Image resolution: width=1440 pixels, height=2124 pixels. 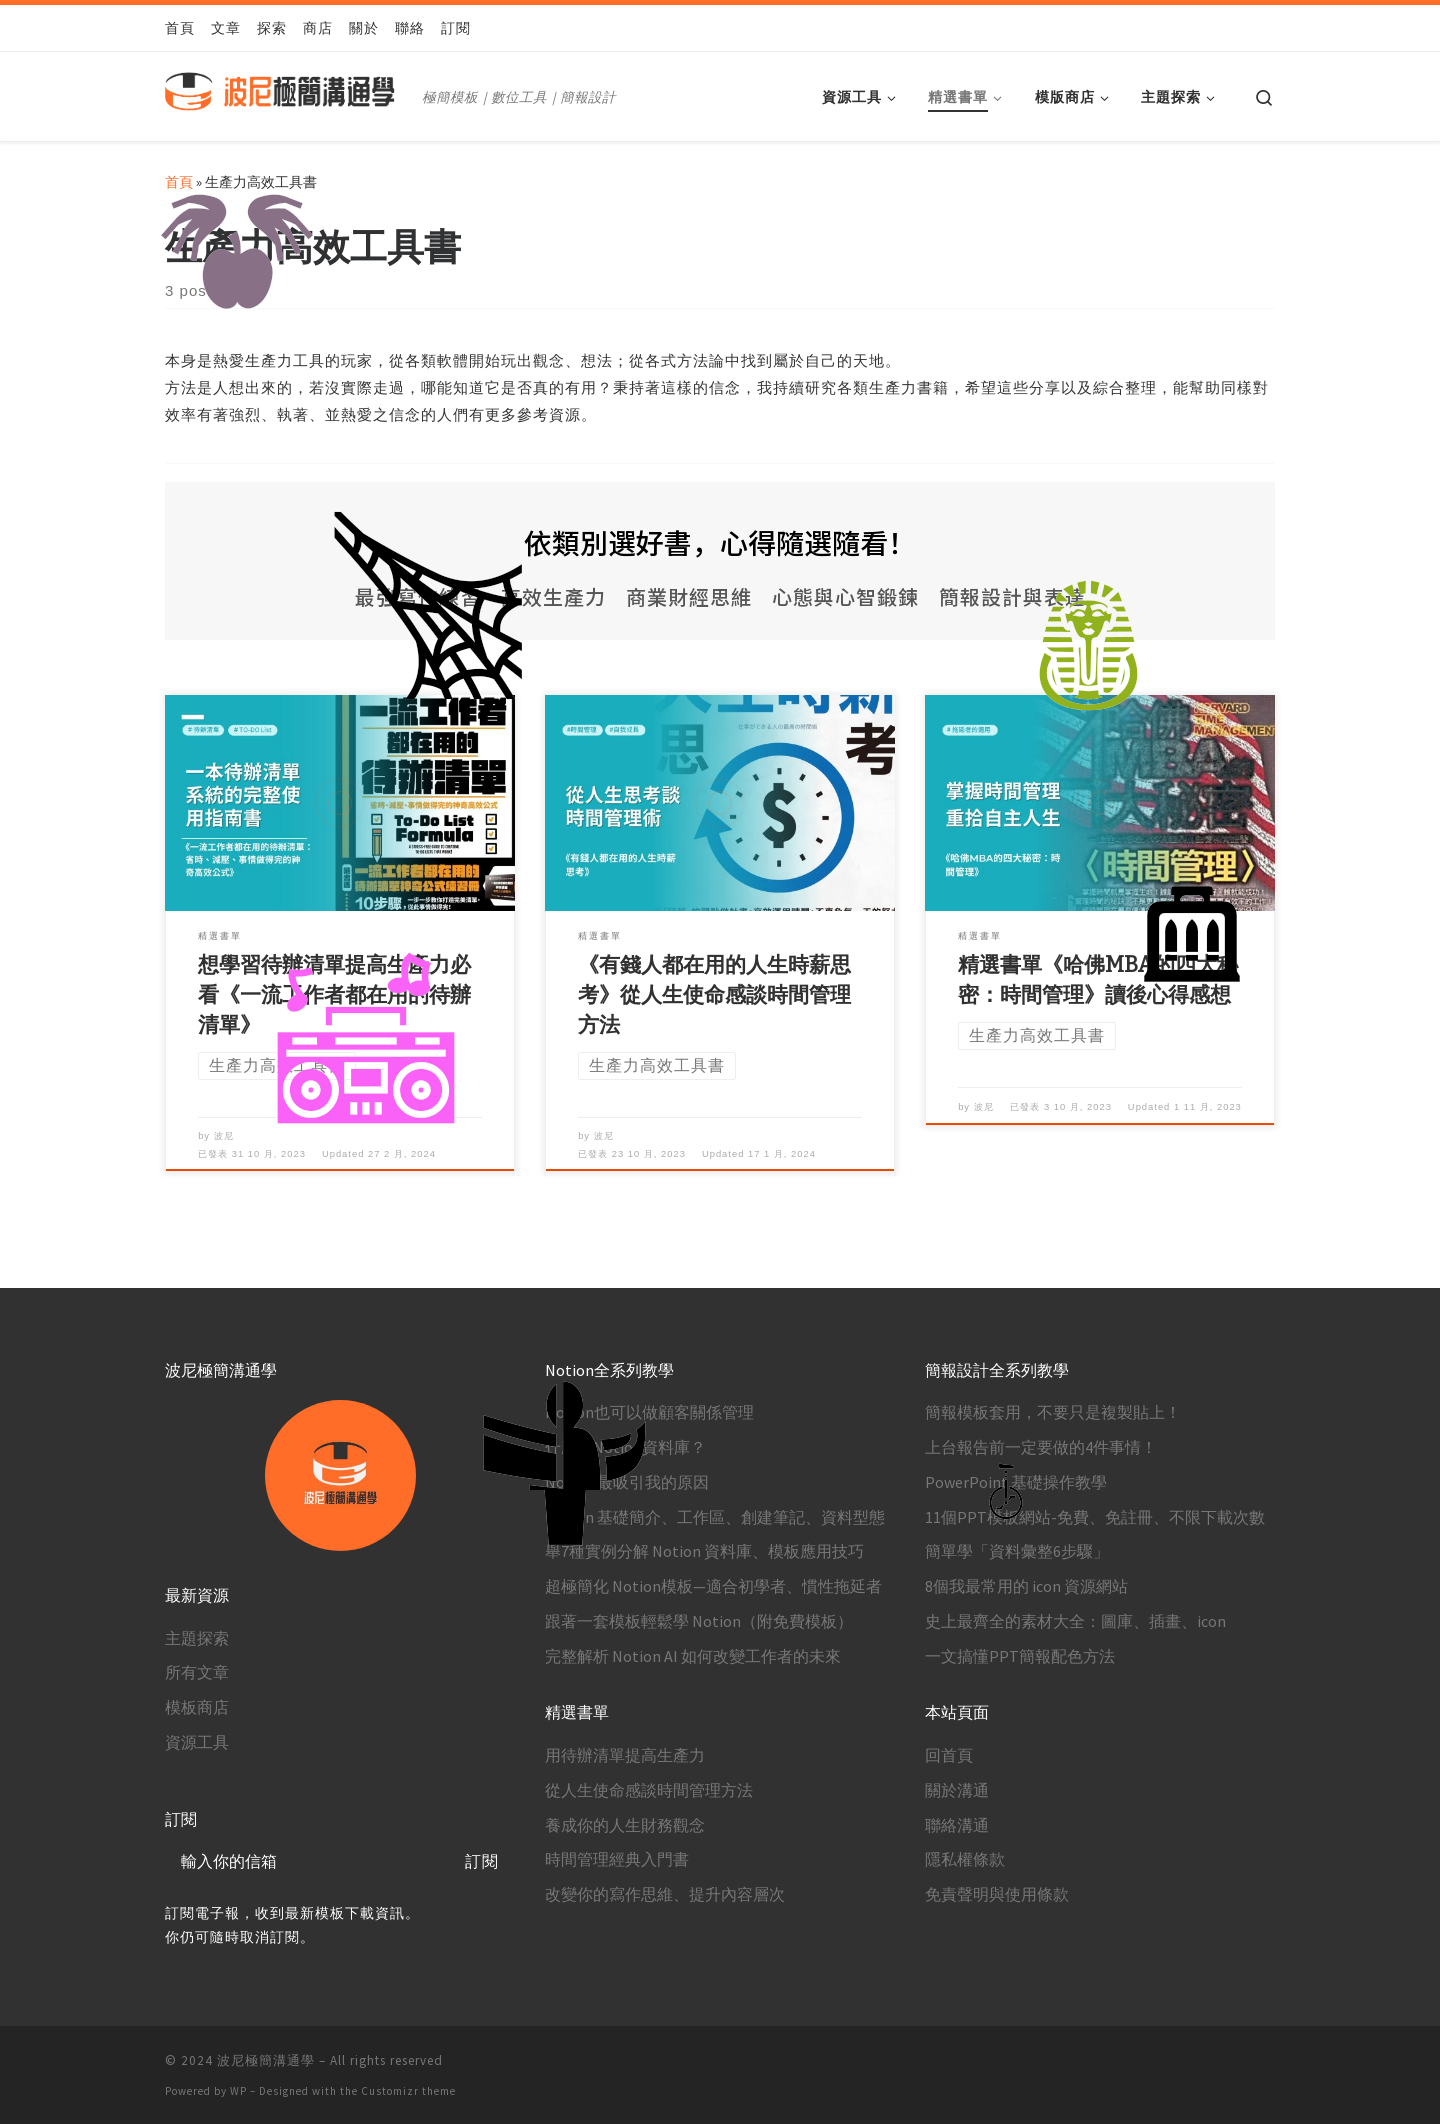 What do you see at coordinates (237, 245) in the screenshot?
I see `indicates a trap or deceptive reward in gameplay` at bounding box center [237, 245].